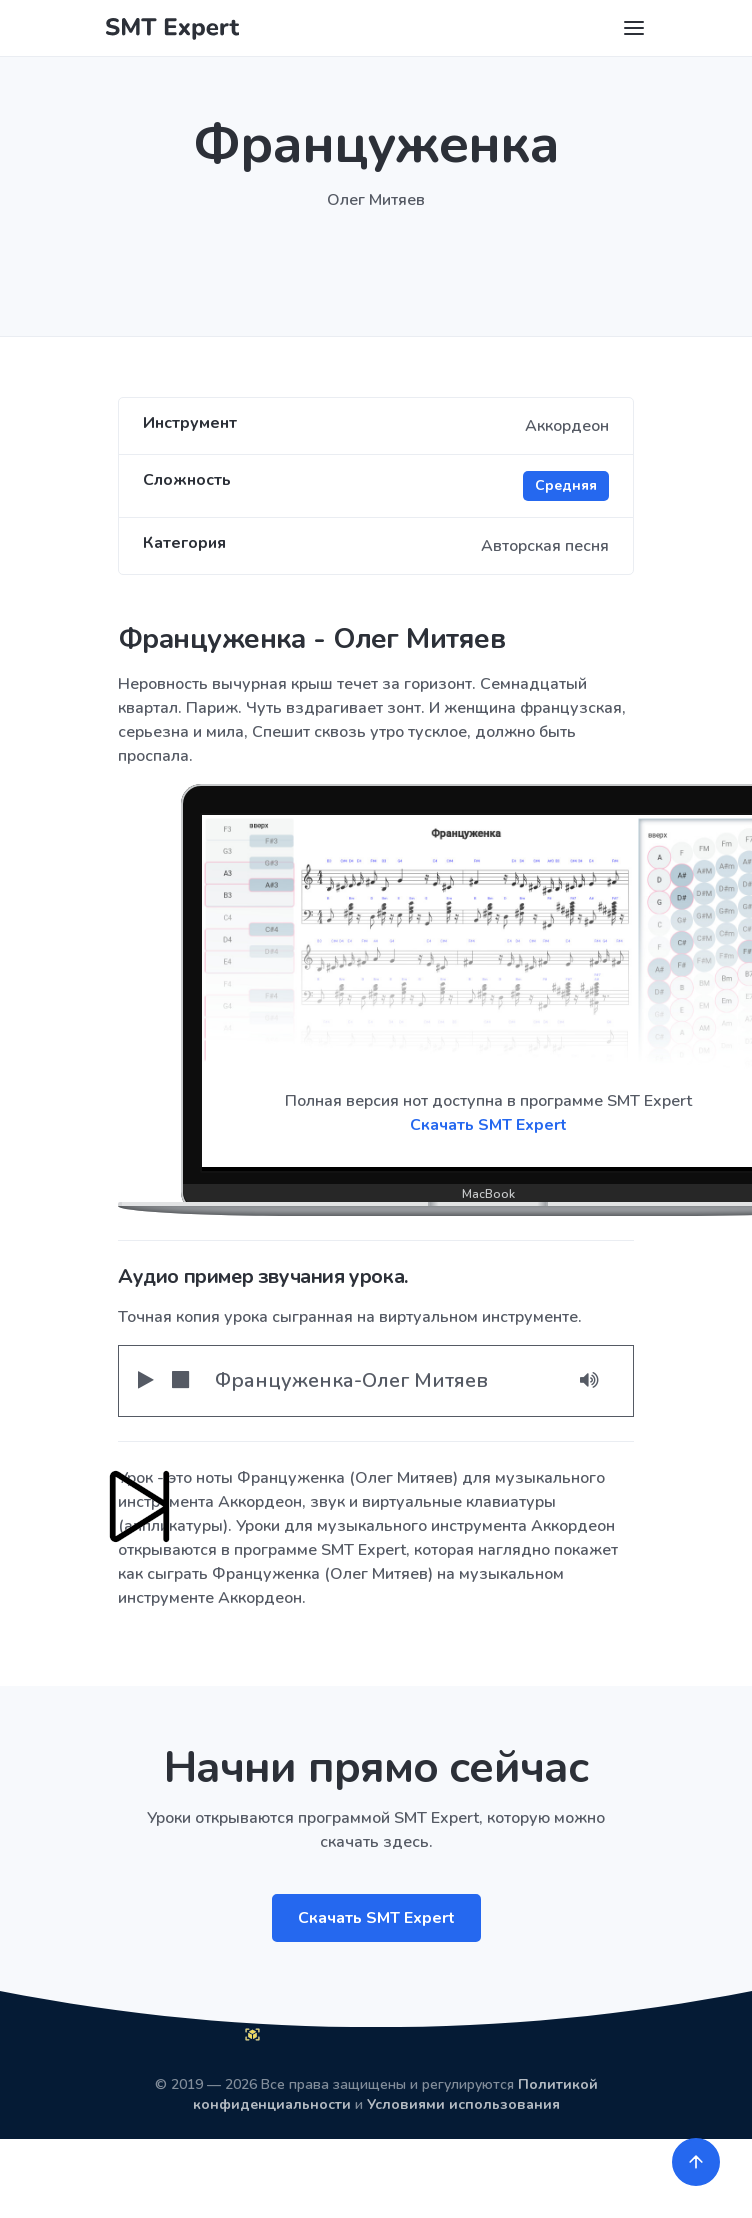 This screenshot has width=752, height=2218. Describe the element at coordinates (139, 1506) in the screenshot. I see `skip to the next track or media item` at that location.